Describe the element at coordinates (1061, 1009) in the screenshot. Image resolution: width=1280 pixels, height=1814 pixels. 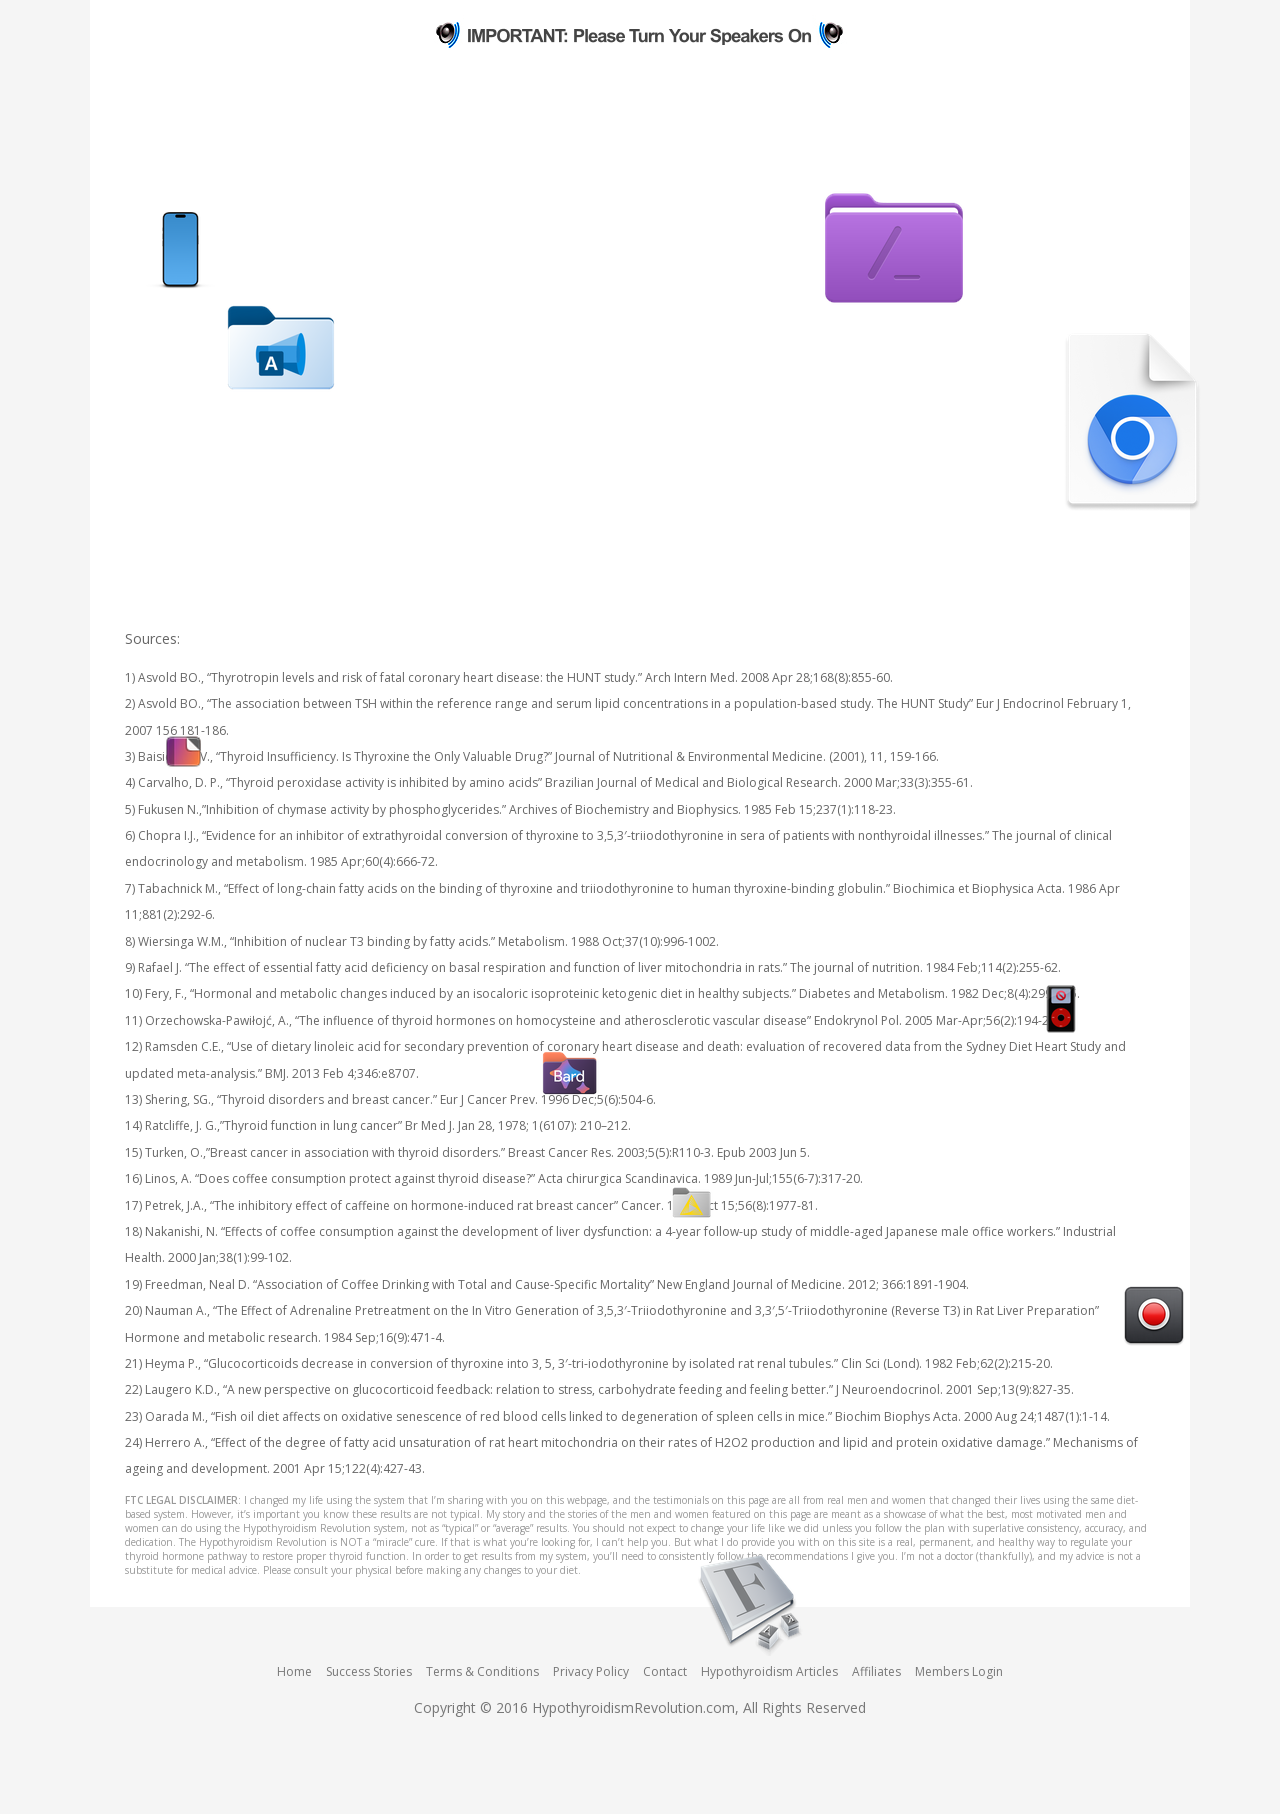
I see `iPod device not recognized or unavailable` at that location.